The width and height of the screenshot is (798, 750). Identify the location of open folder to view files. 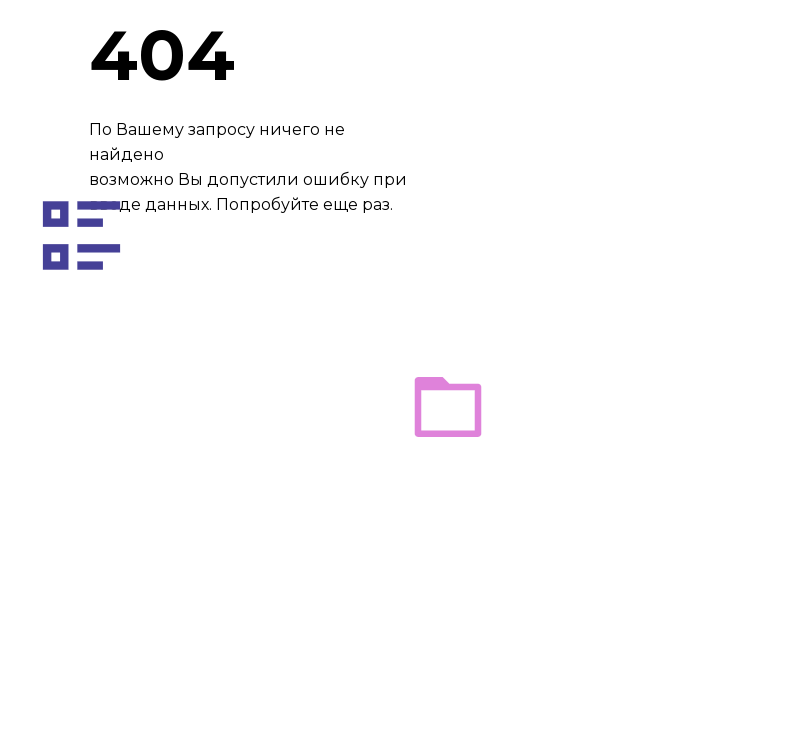
(448, 407).